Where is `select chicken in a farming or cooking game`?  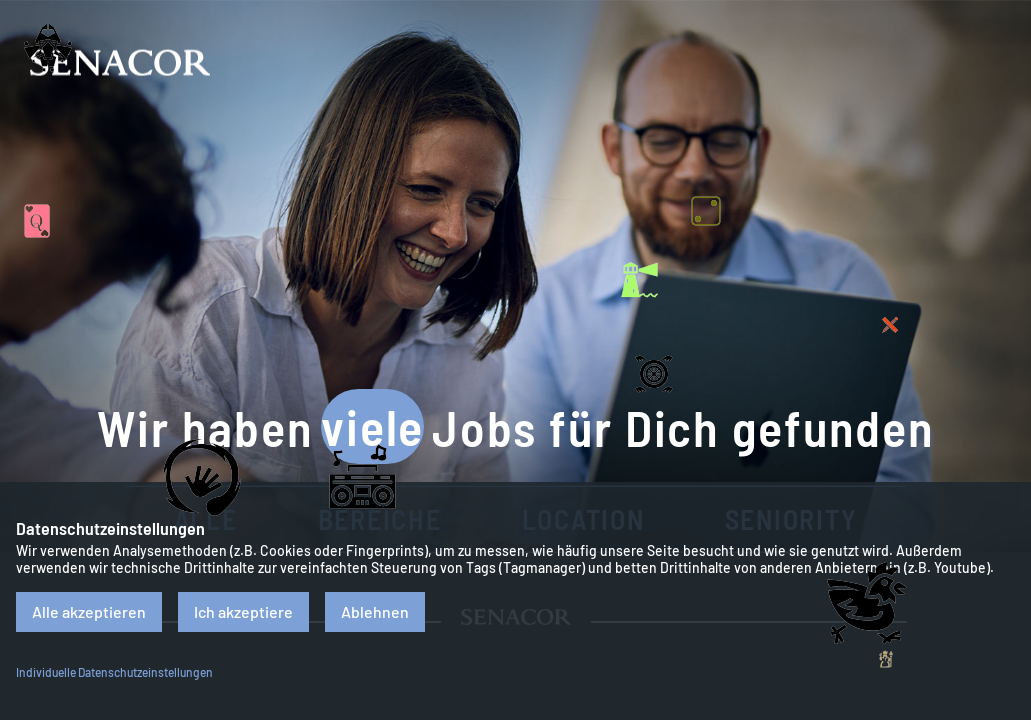
select chicken in a farming or cooking game is located at coordinates (867, 603).